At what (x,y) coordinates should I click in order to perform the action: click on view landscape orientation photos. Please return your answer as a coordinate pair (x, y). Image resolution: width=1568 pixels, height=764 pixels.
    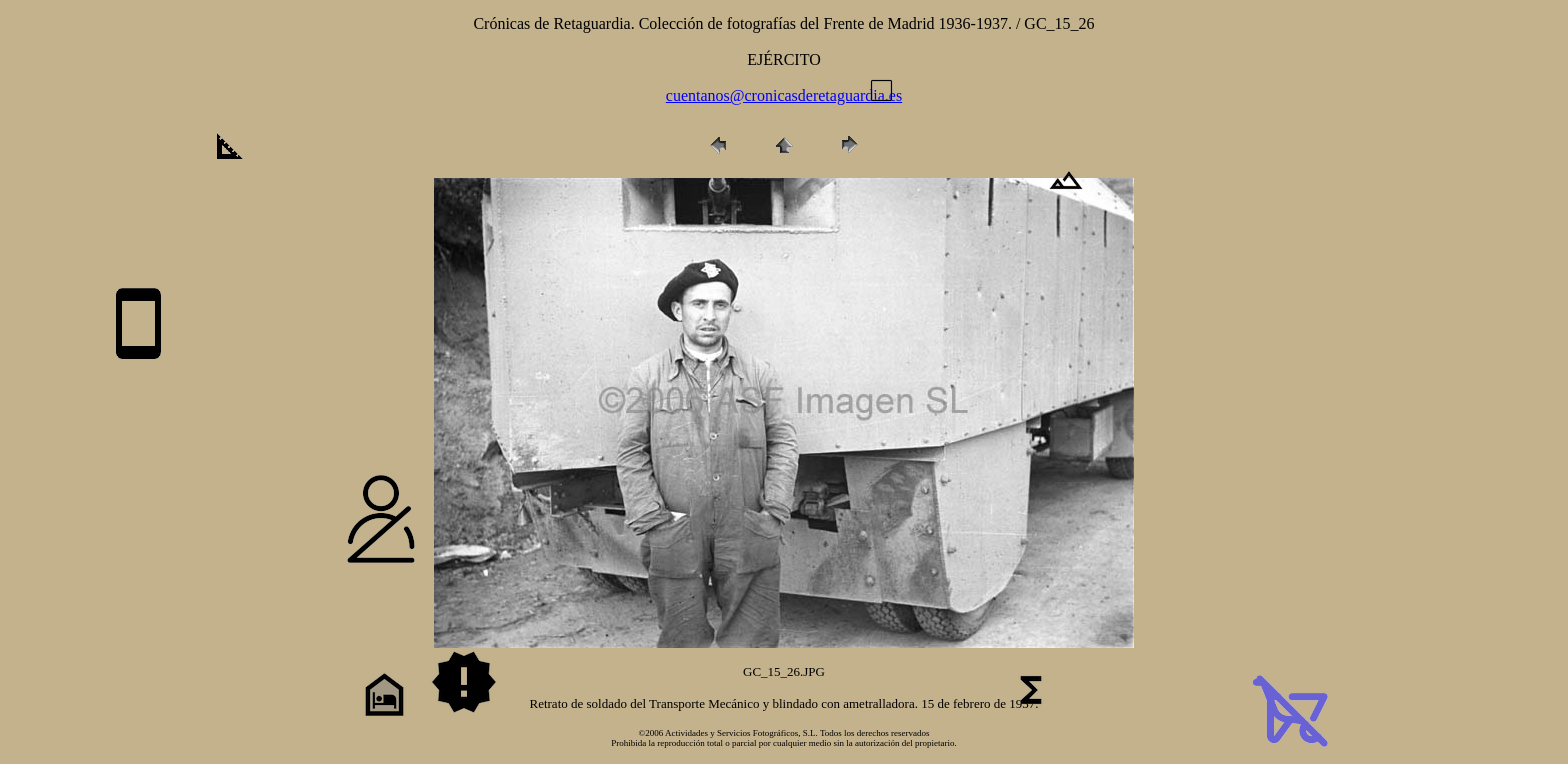
    Looking at the image, I should click on (1066, 180).